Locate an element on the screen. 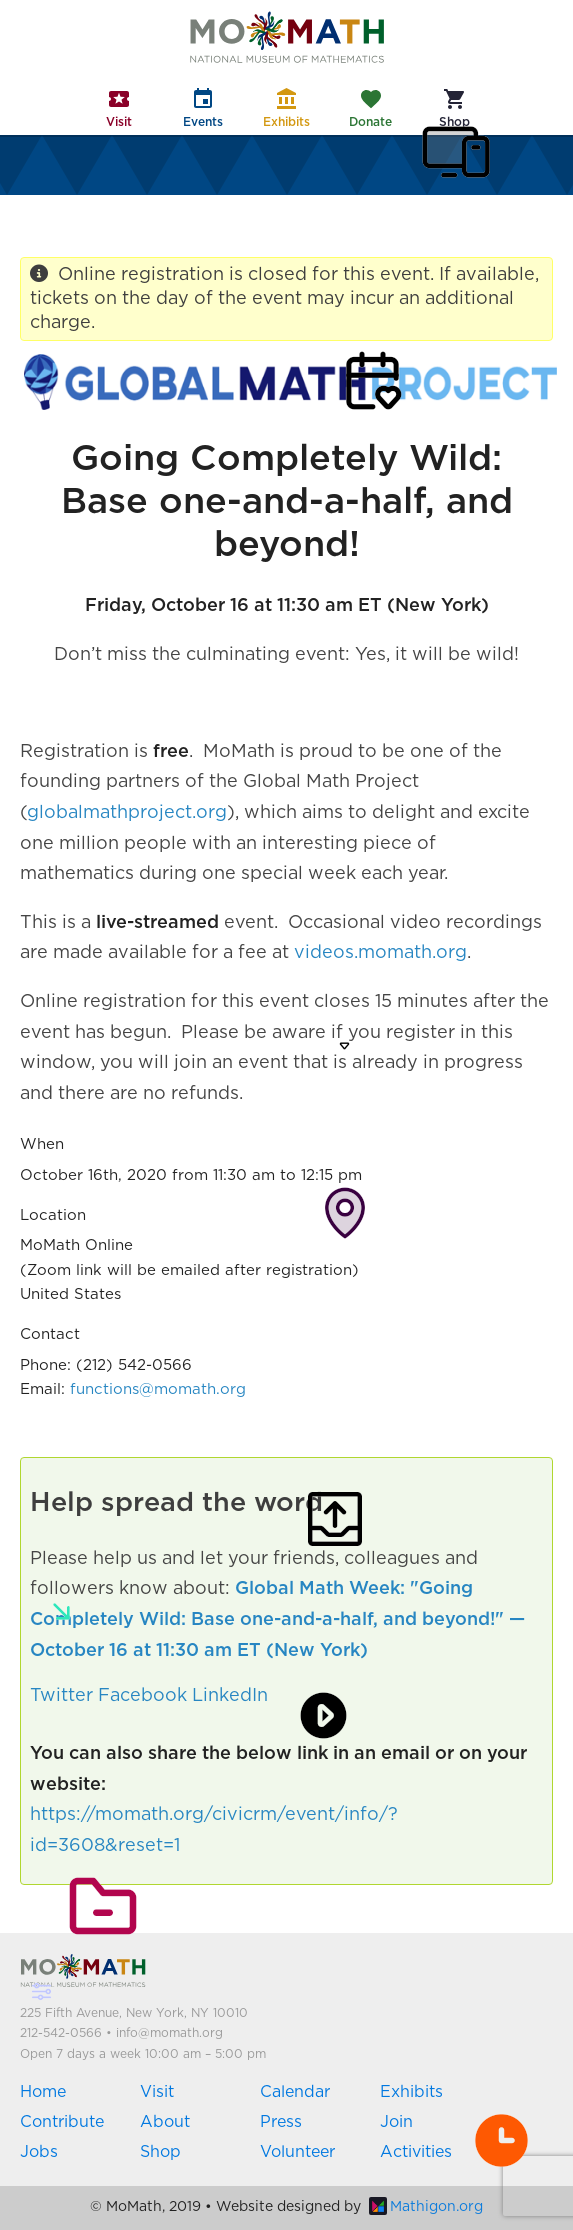 The height and width of the screenshot is (2230, 573). remove a folder is located at coordinates (103, 1906).